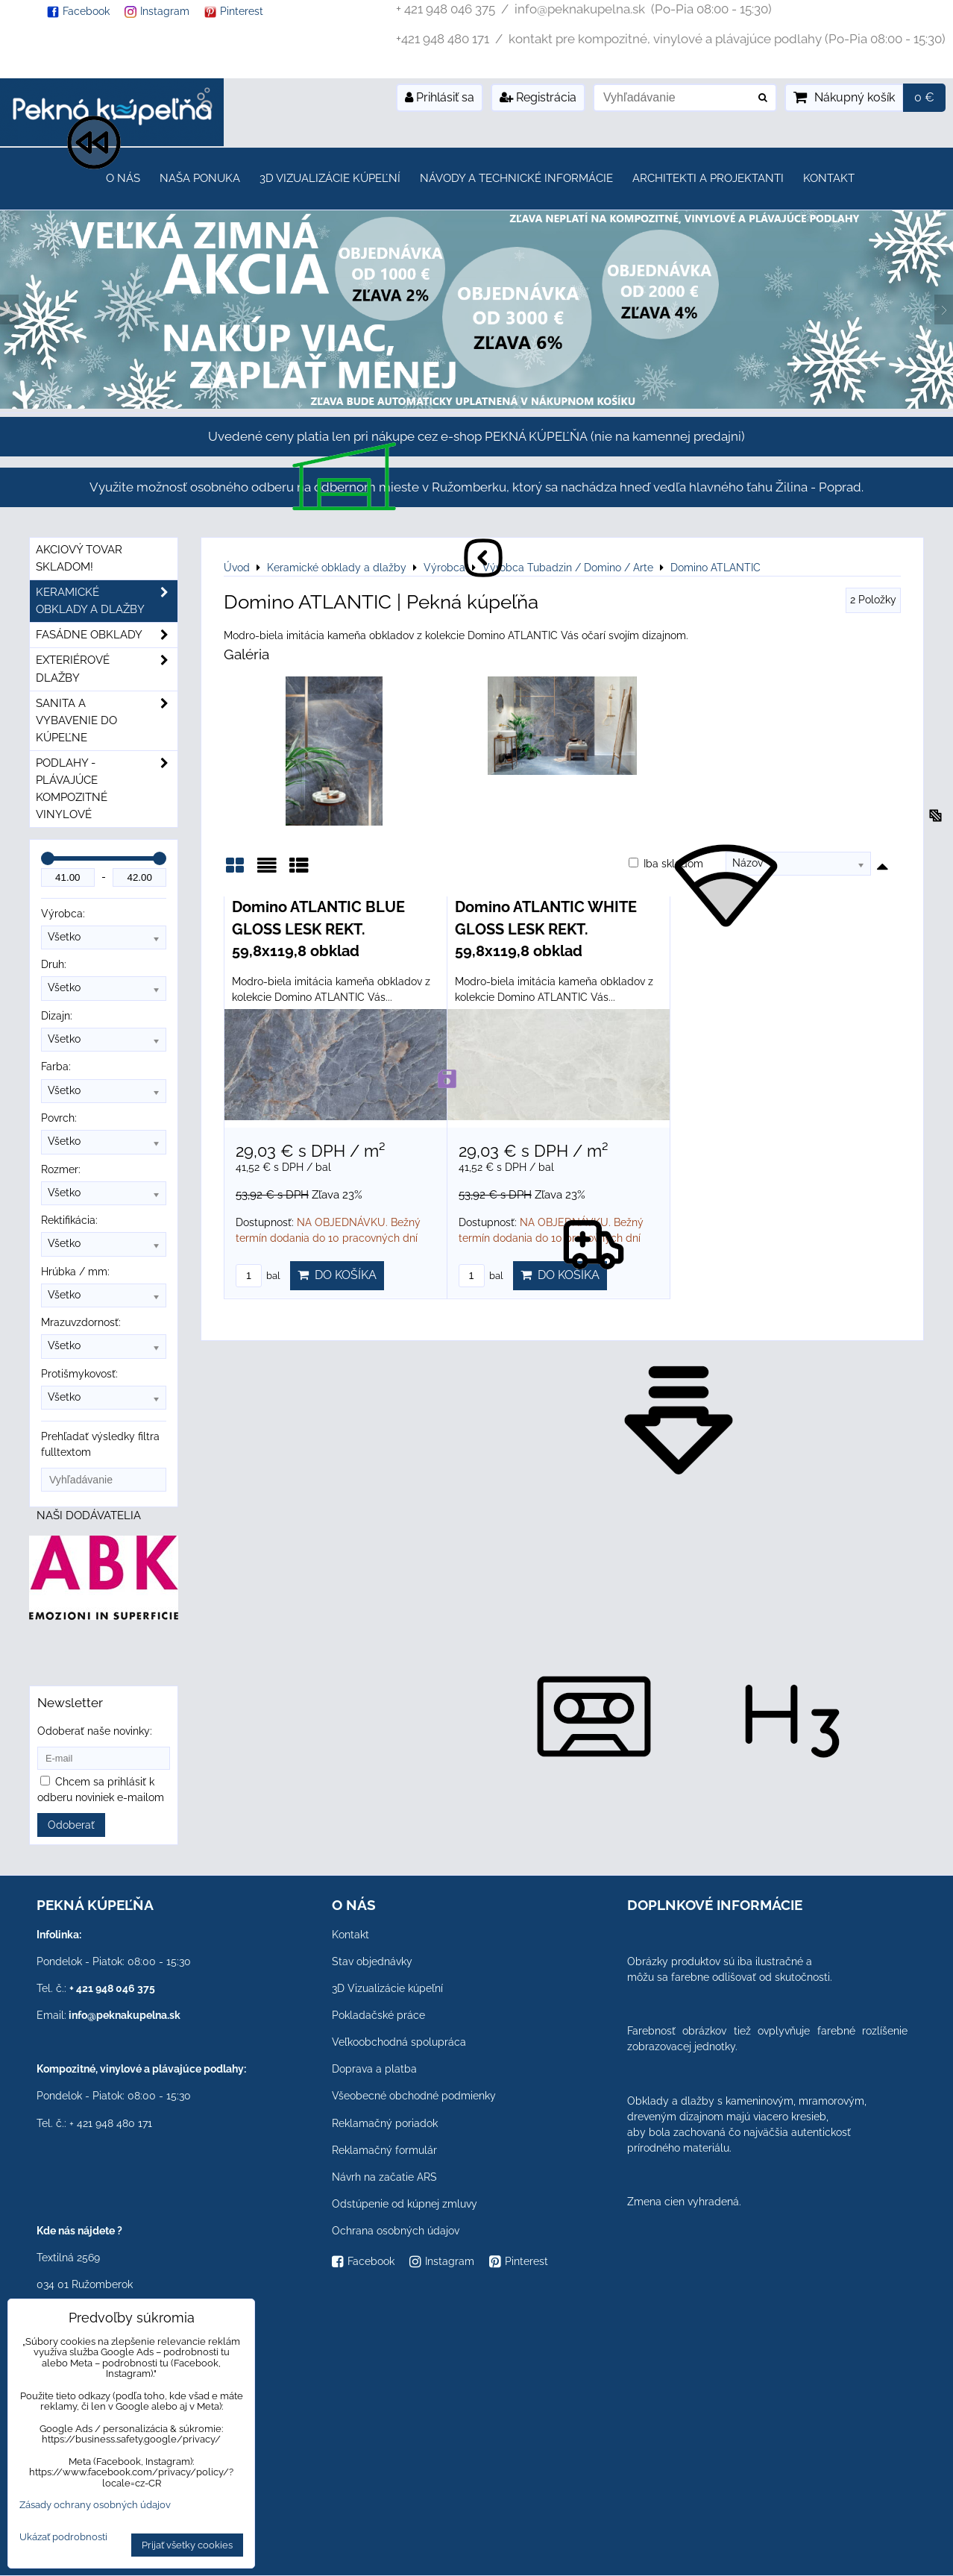  I want to click on unite or merge two shapes, so click(935, 815).